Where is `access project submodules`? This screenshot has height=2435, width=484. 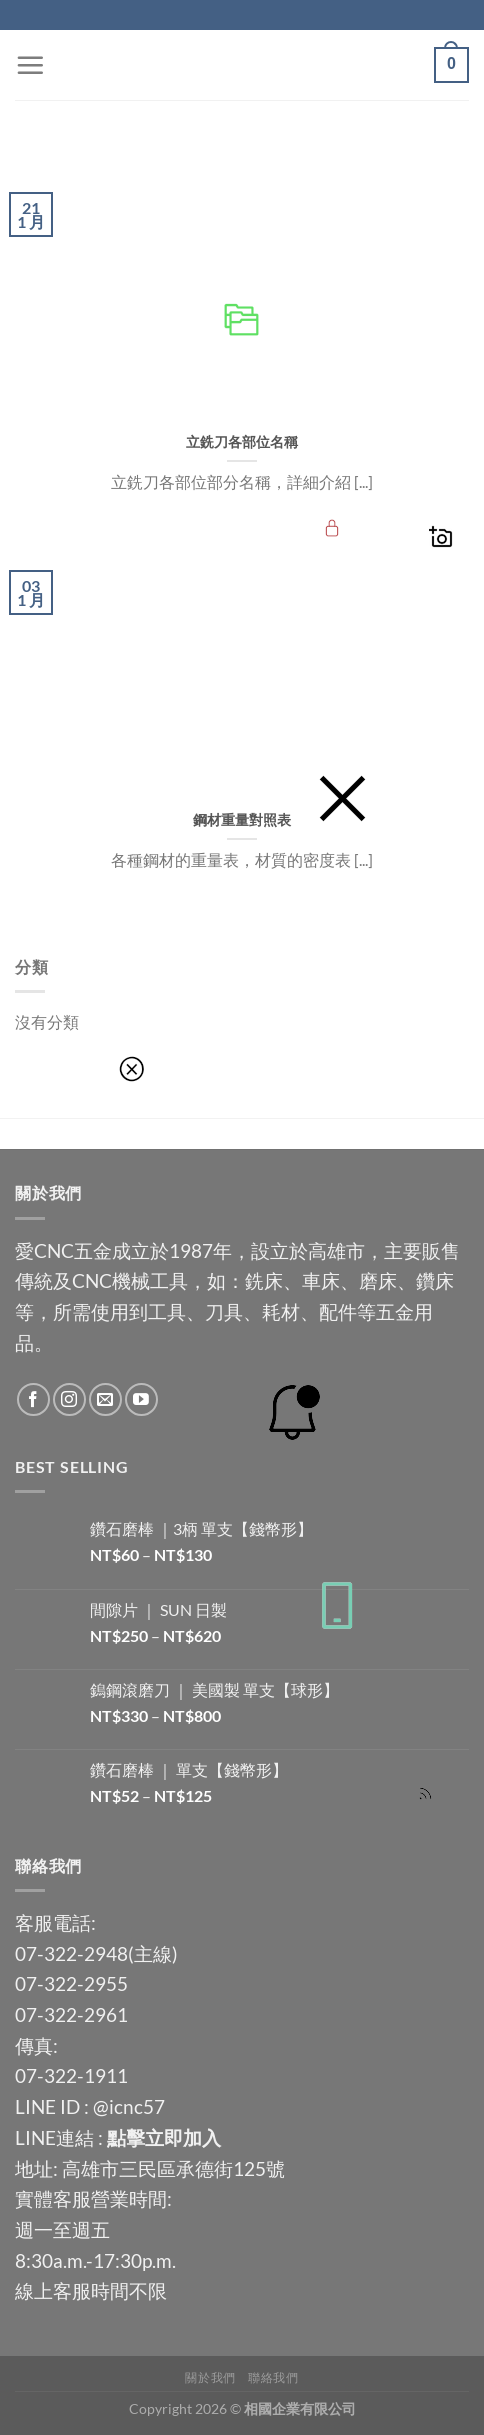 access project submodules is located at coordinates (241, 318).